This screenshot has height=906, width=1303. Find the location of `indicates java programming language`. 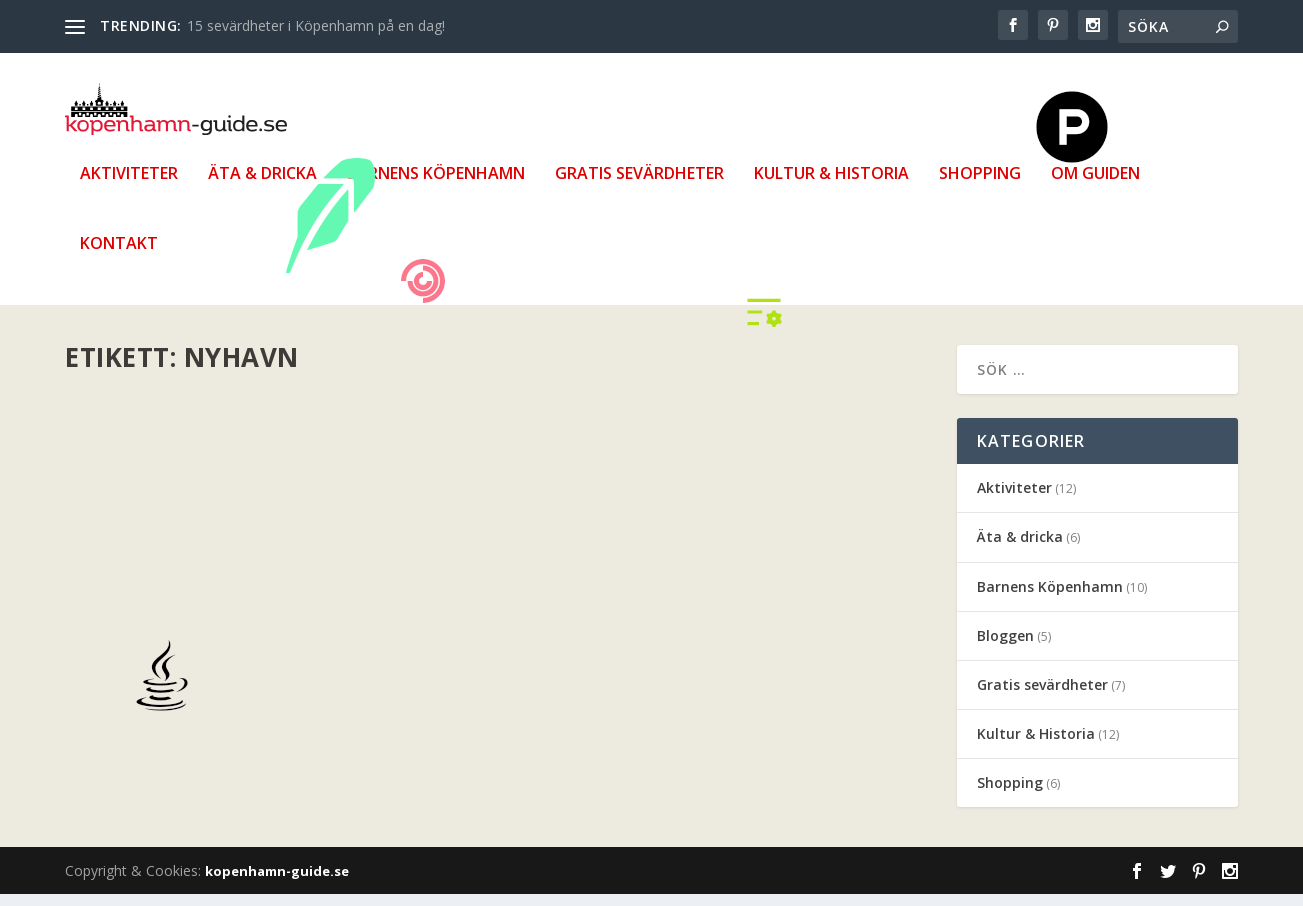

indicates java programming language is located at coordinates (163, 678).